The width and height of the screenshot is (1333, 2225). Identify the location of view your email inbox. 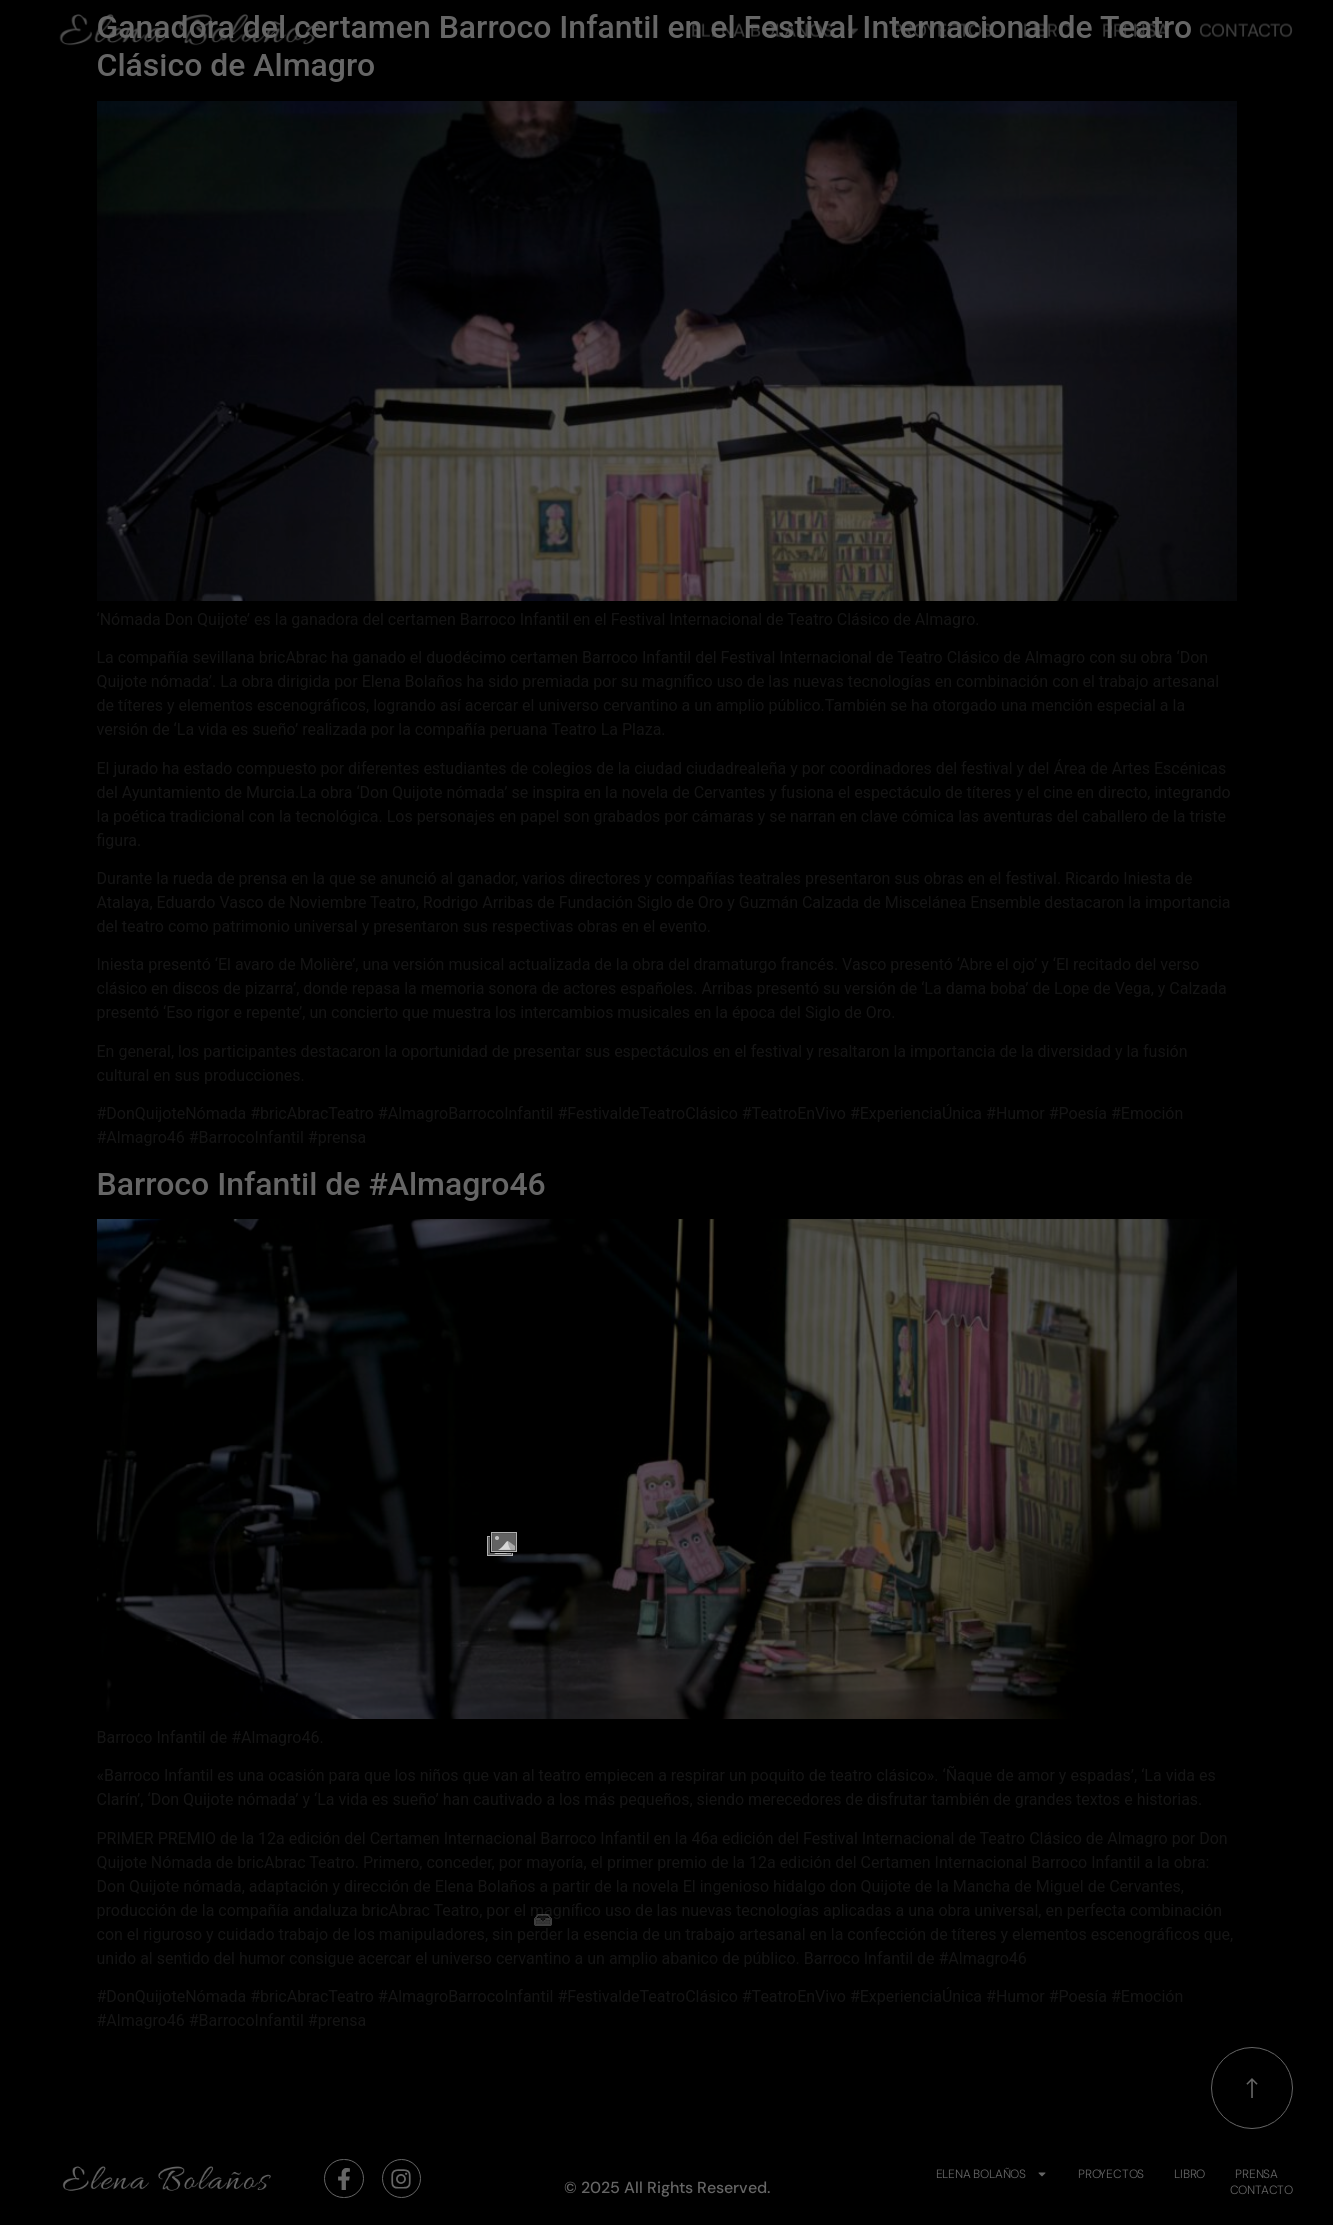
(543, 1920).